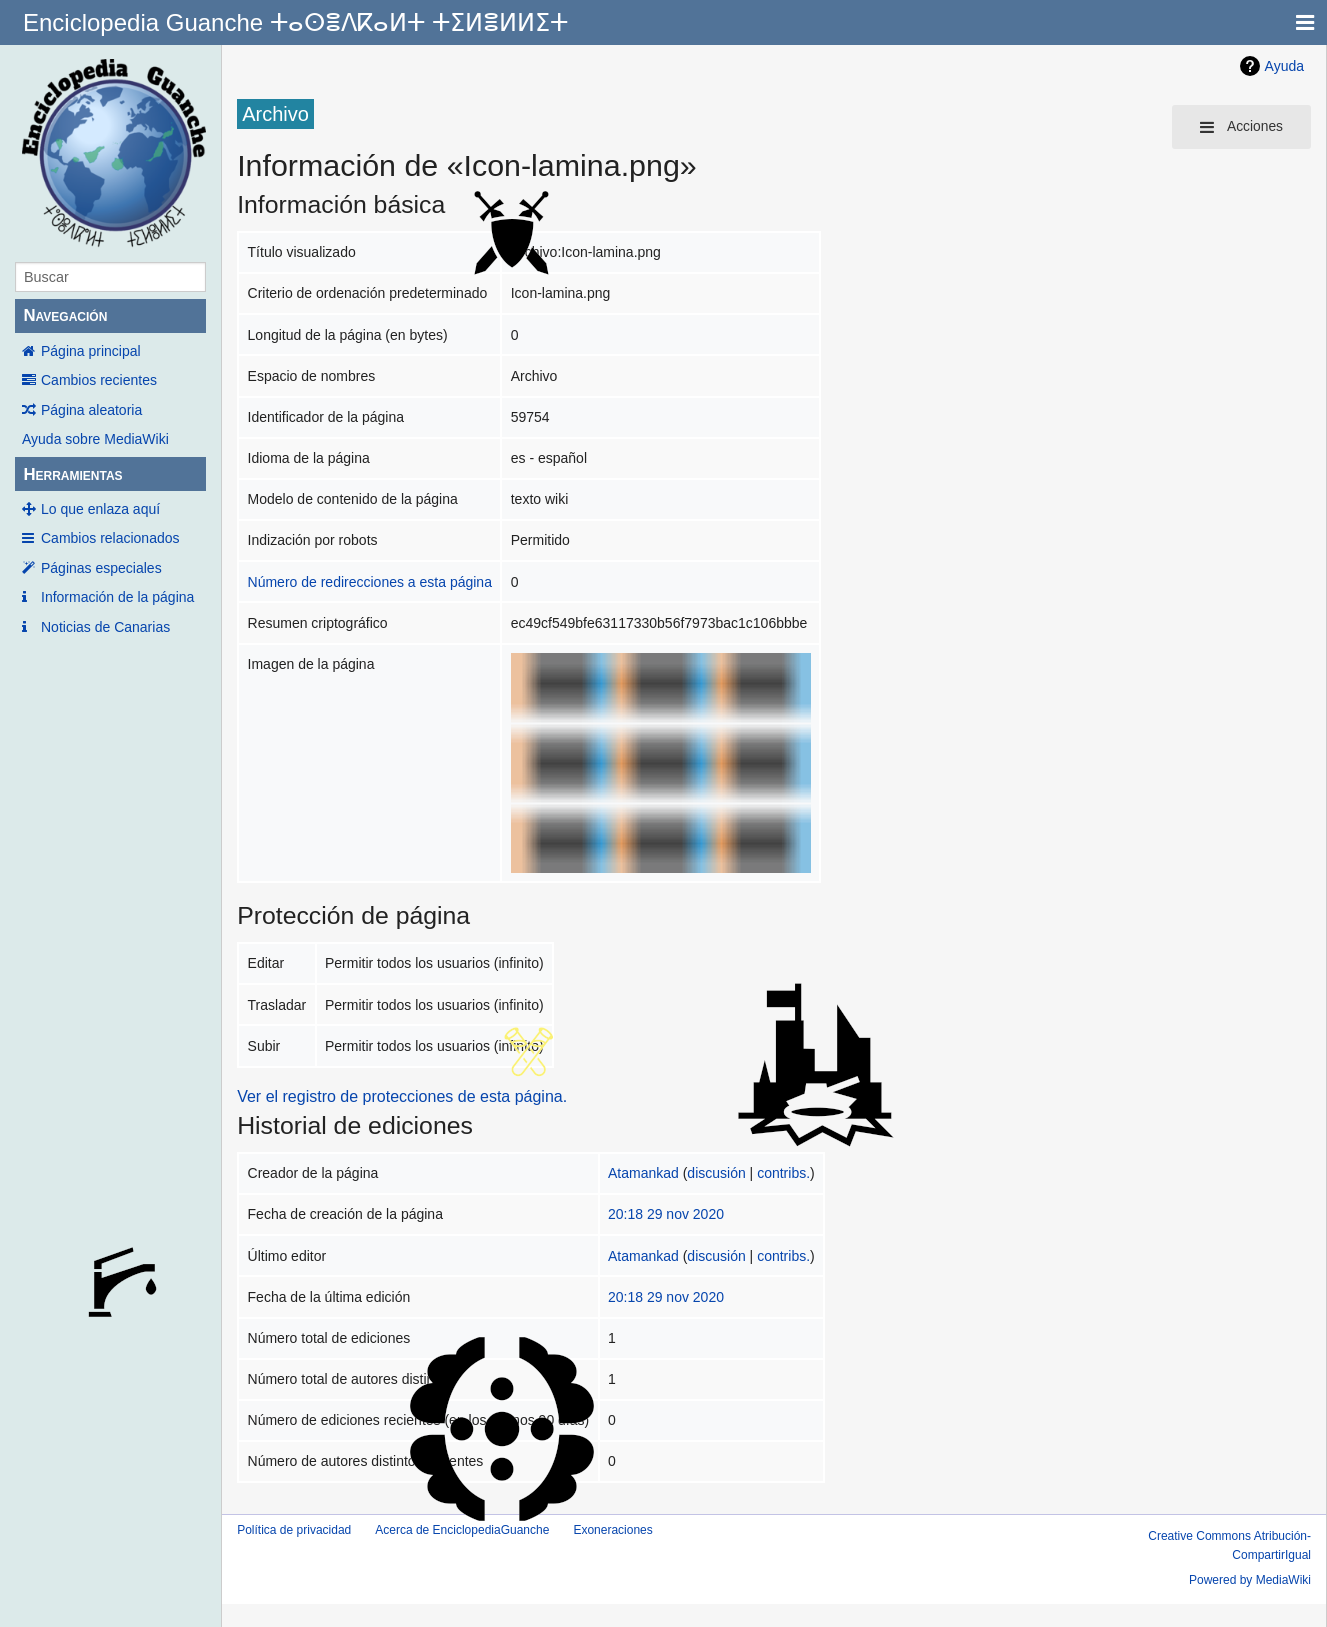 This screenshot has height=1627, width=1327. Describe the element at coordinates (511, 233) in the screenshot. I see `access combat or battle features` at that location.